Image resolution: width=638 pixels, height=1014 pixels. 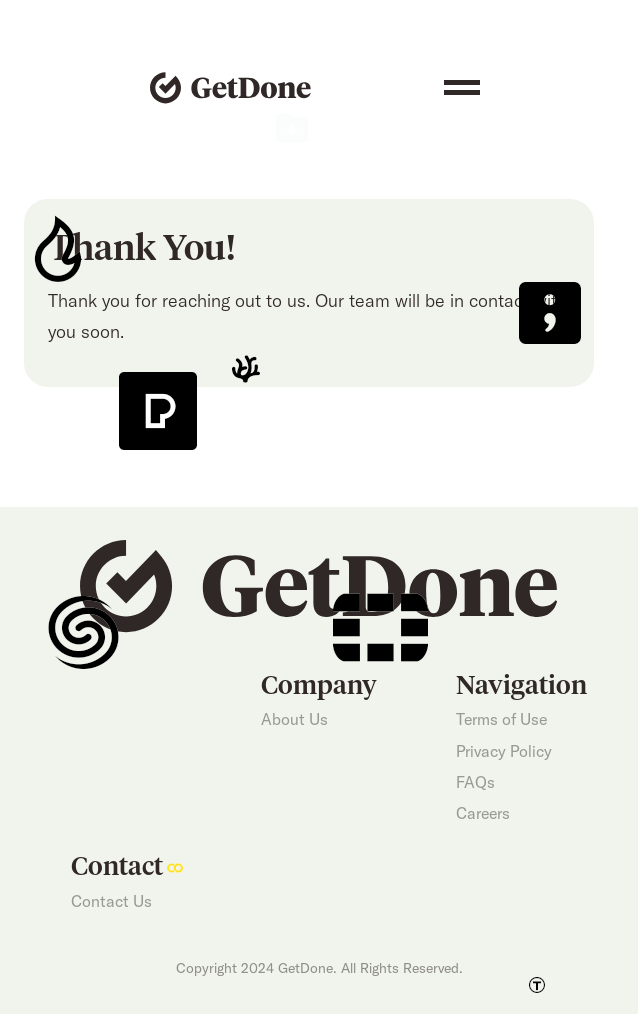 I want to click on download a folder or its contents, so click(x=292, y=128).